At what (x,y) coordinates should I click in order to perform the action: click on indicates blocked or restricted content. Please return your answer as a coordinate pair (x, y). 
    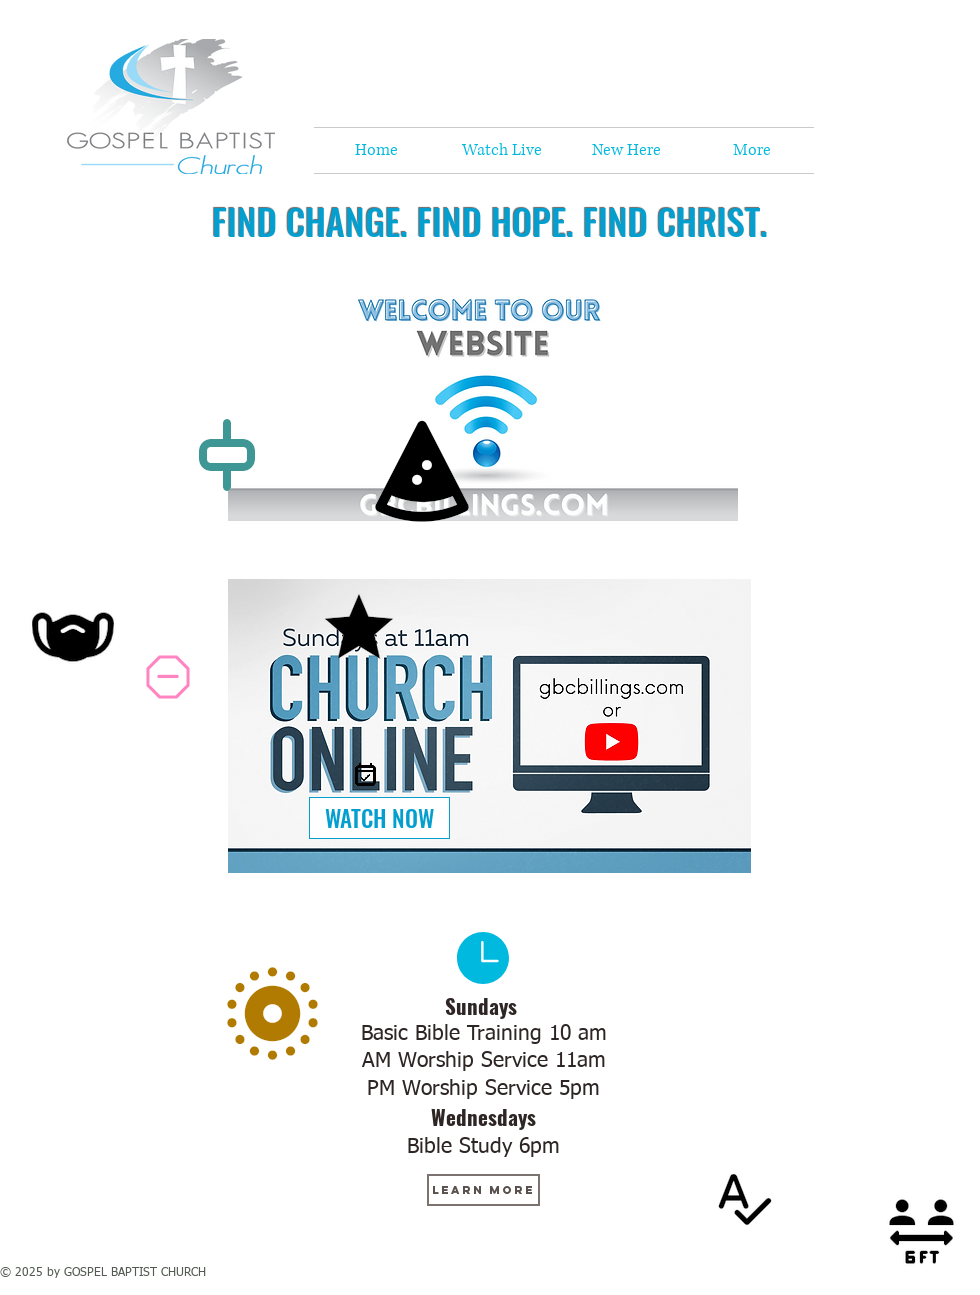
    Looking at the image, I should click on (168, 677).